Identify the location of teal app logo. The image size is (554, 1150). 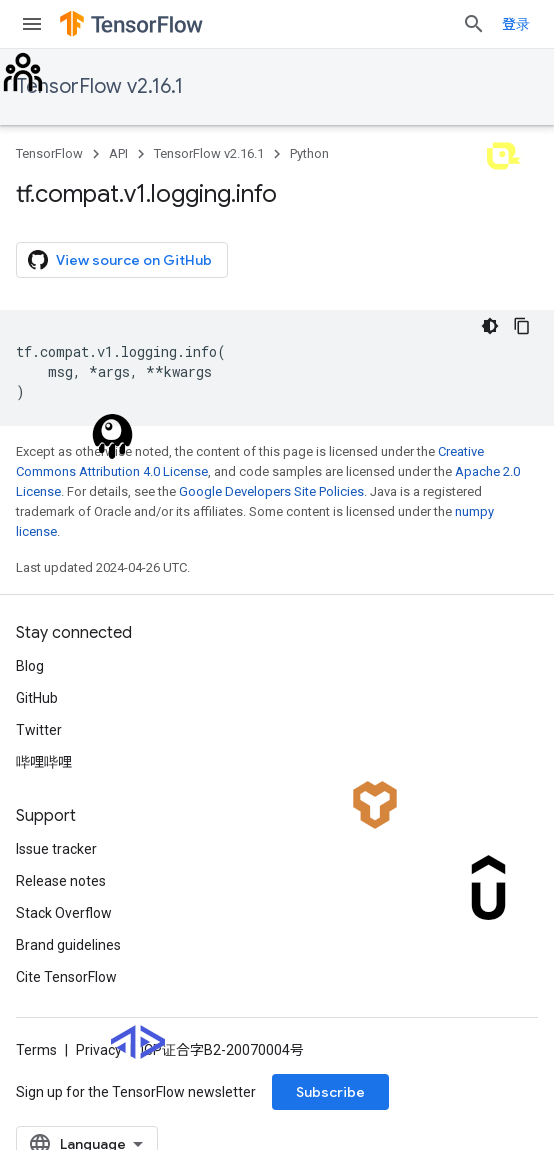
(504, 156).